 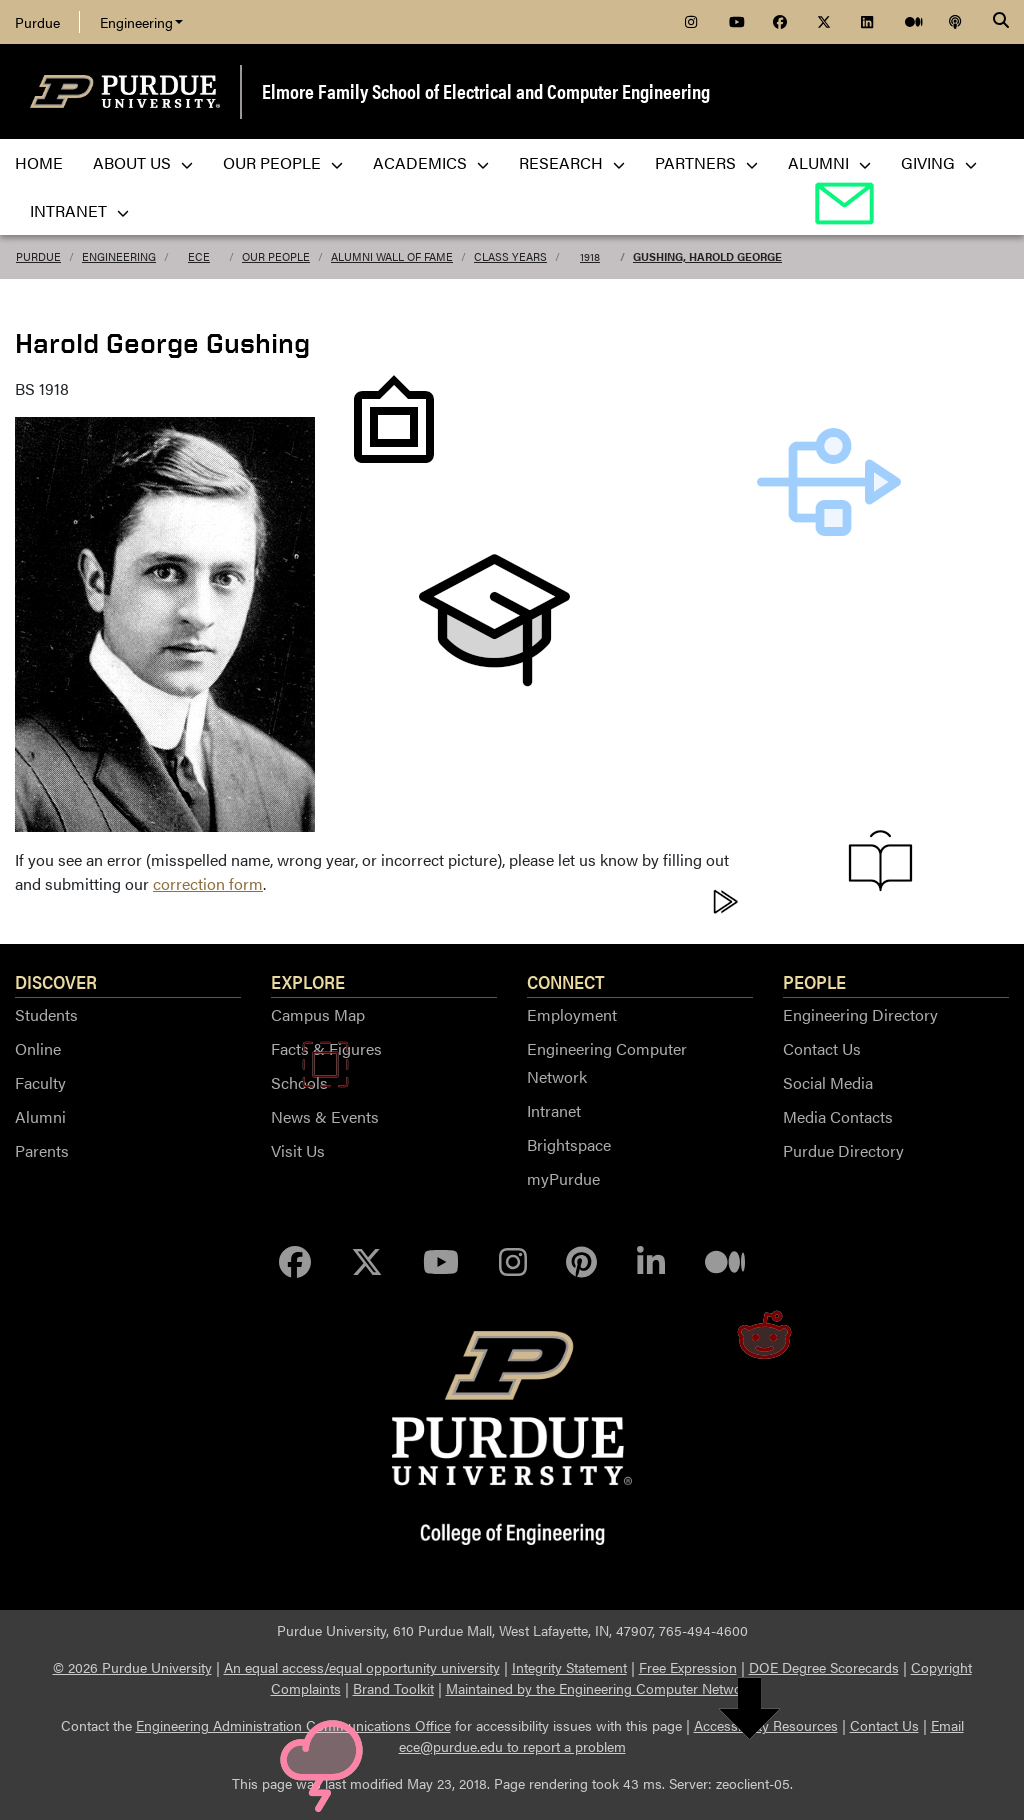 What do you see at coordinates (880, 859) in the screenshot?
I see `view user profile or contact details` at bounding box center [880, 859].